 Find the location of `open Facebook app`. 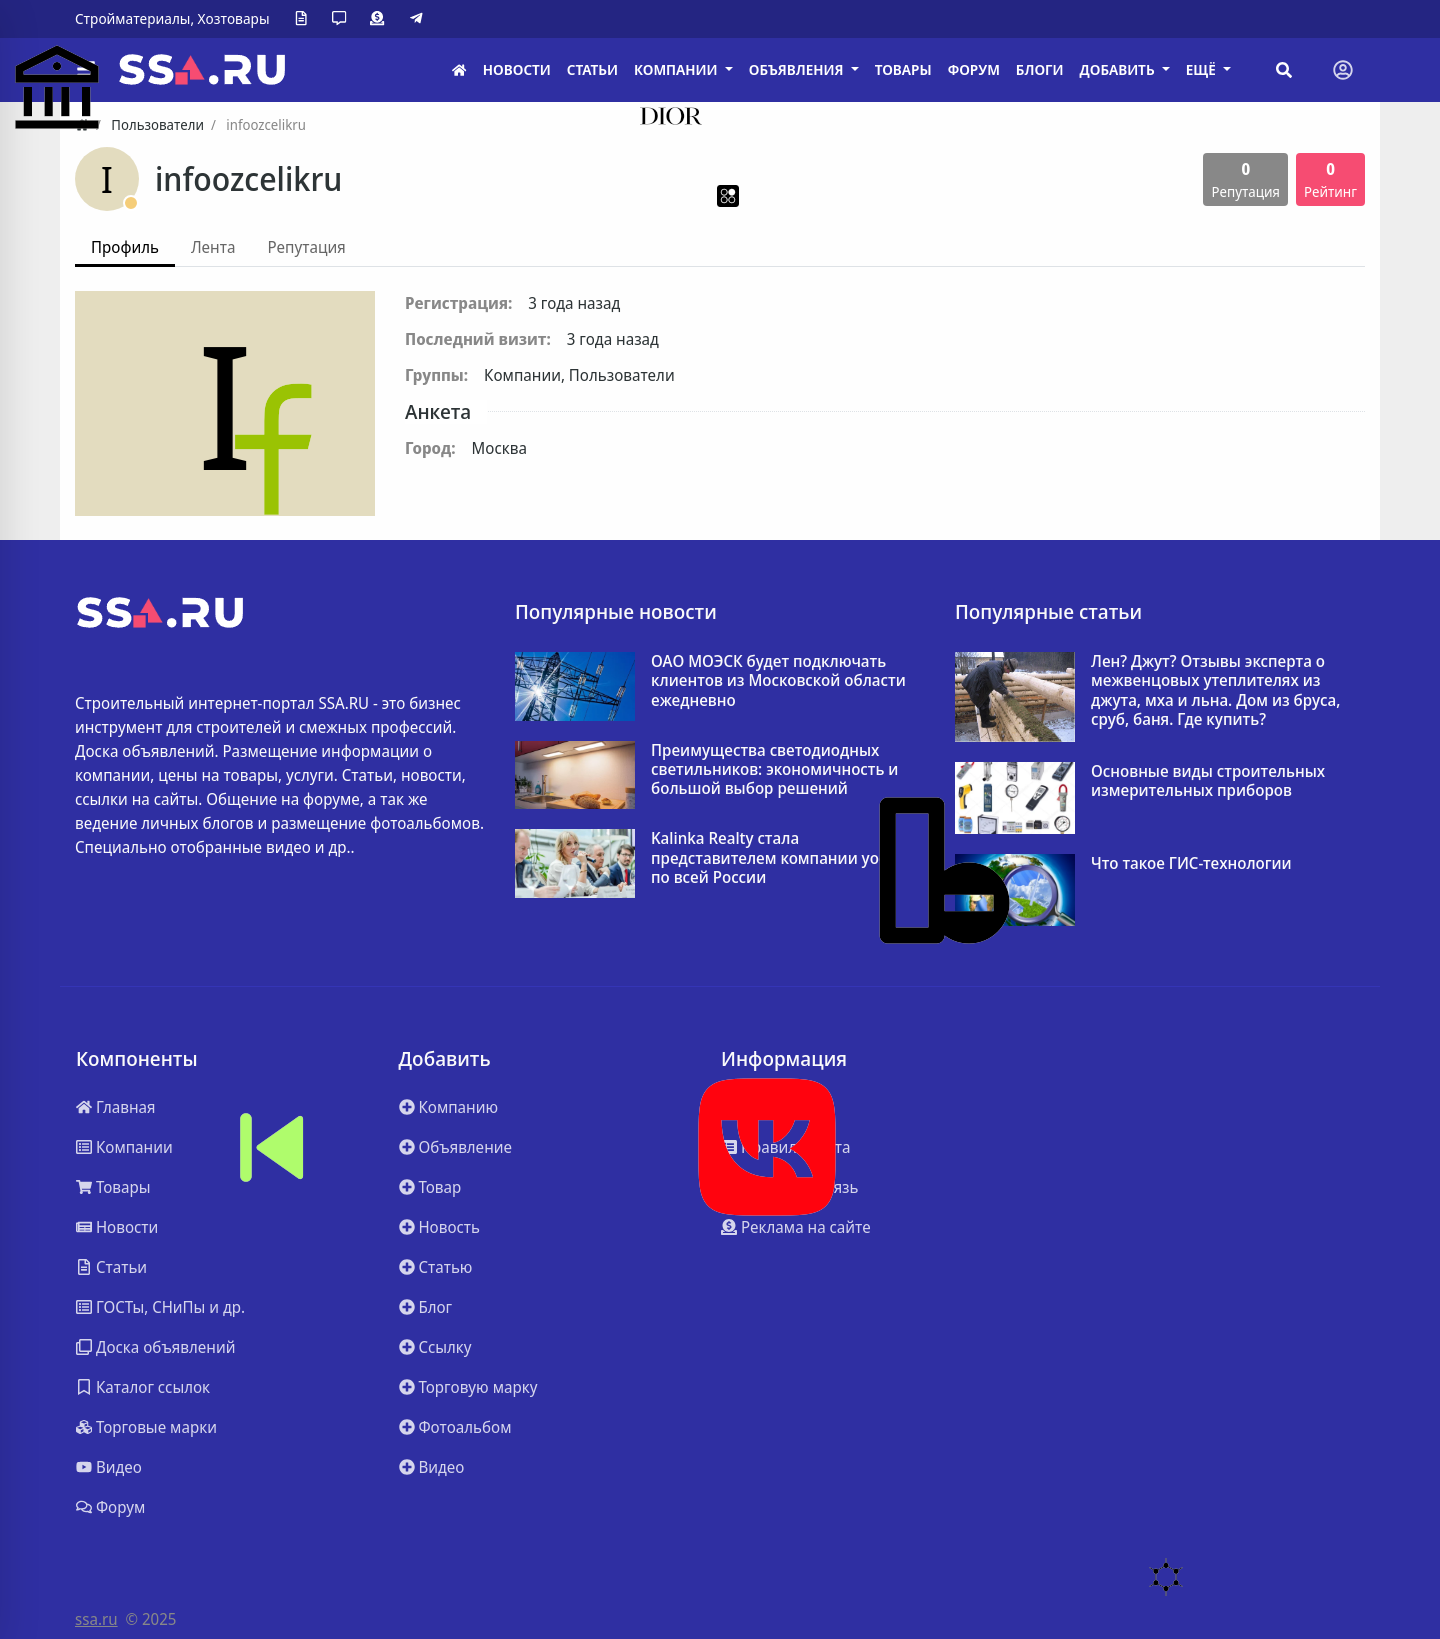

open Facebook app is located at coordinates (271, 456).